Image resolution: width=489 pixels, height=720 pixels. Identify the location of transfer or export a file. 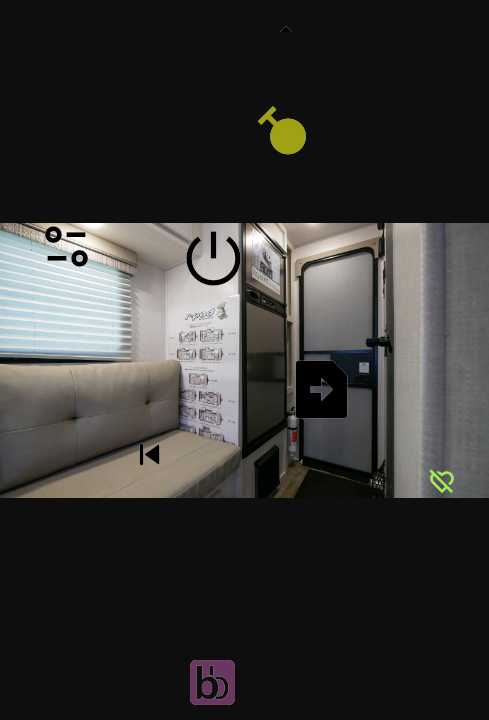
(321, 389).